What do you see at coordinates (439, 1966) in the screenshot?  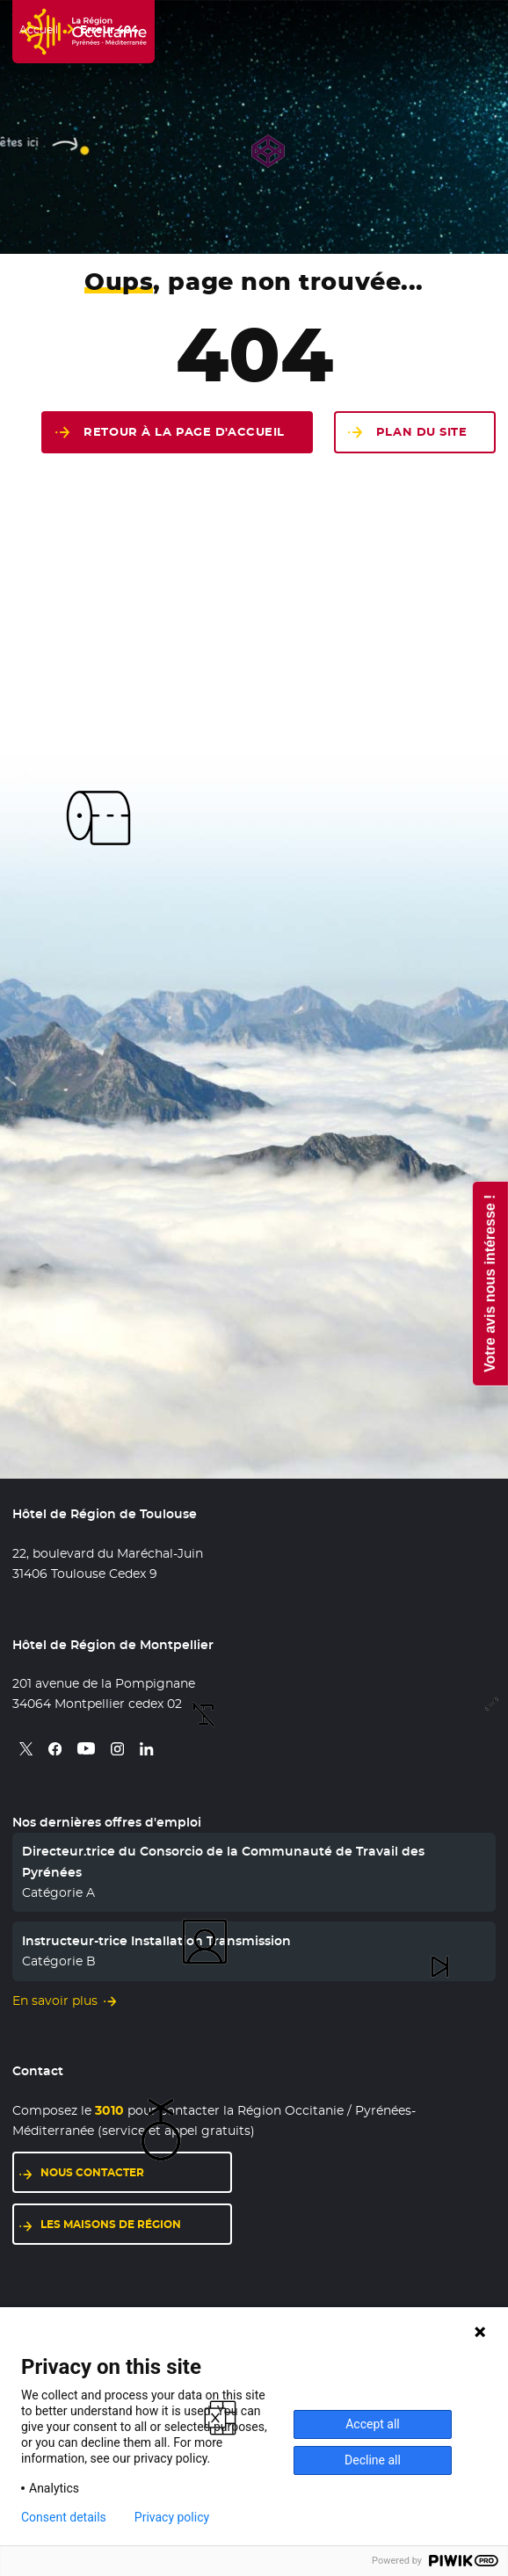 I see `skip to the next track or video` at bounding box center [439, 1966].